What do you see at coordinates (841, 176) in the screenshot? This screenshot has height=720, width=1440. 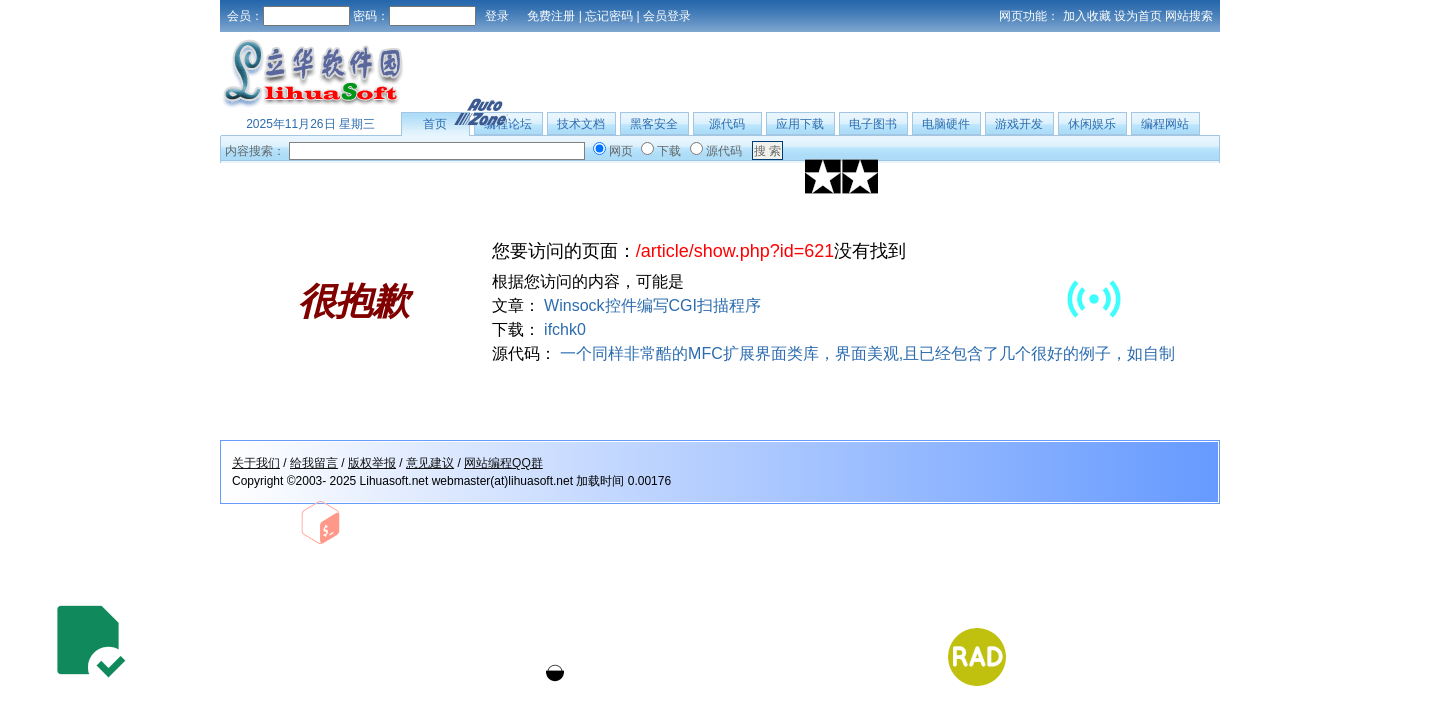 I see `tamiya brand logo` at bounding box center [841, 176].